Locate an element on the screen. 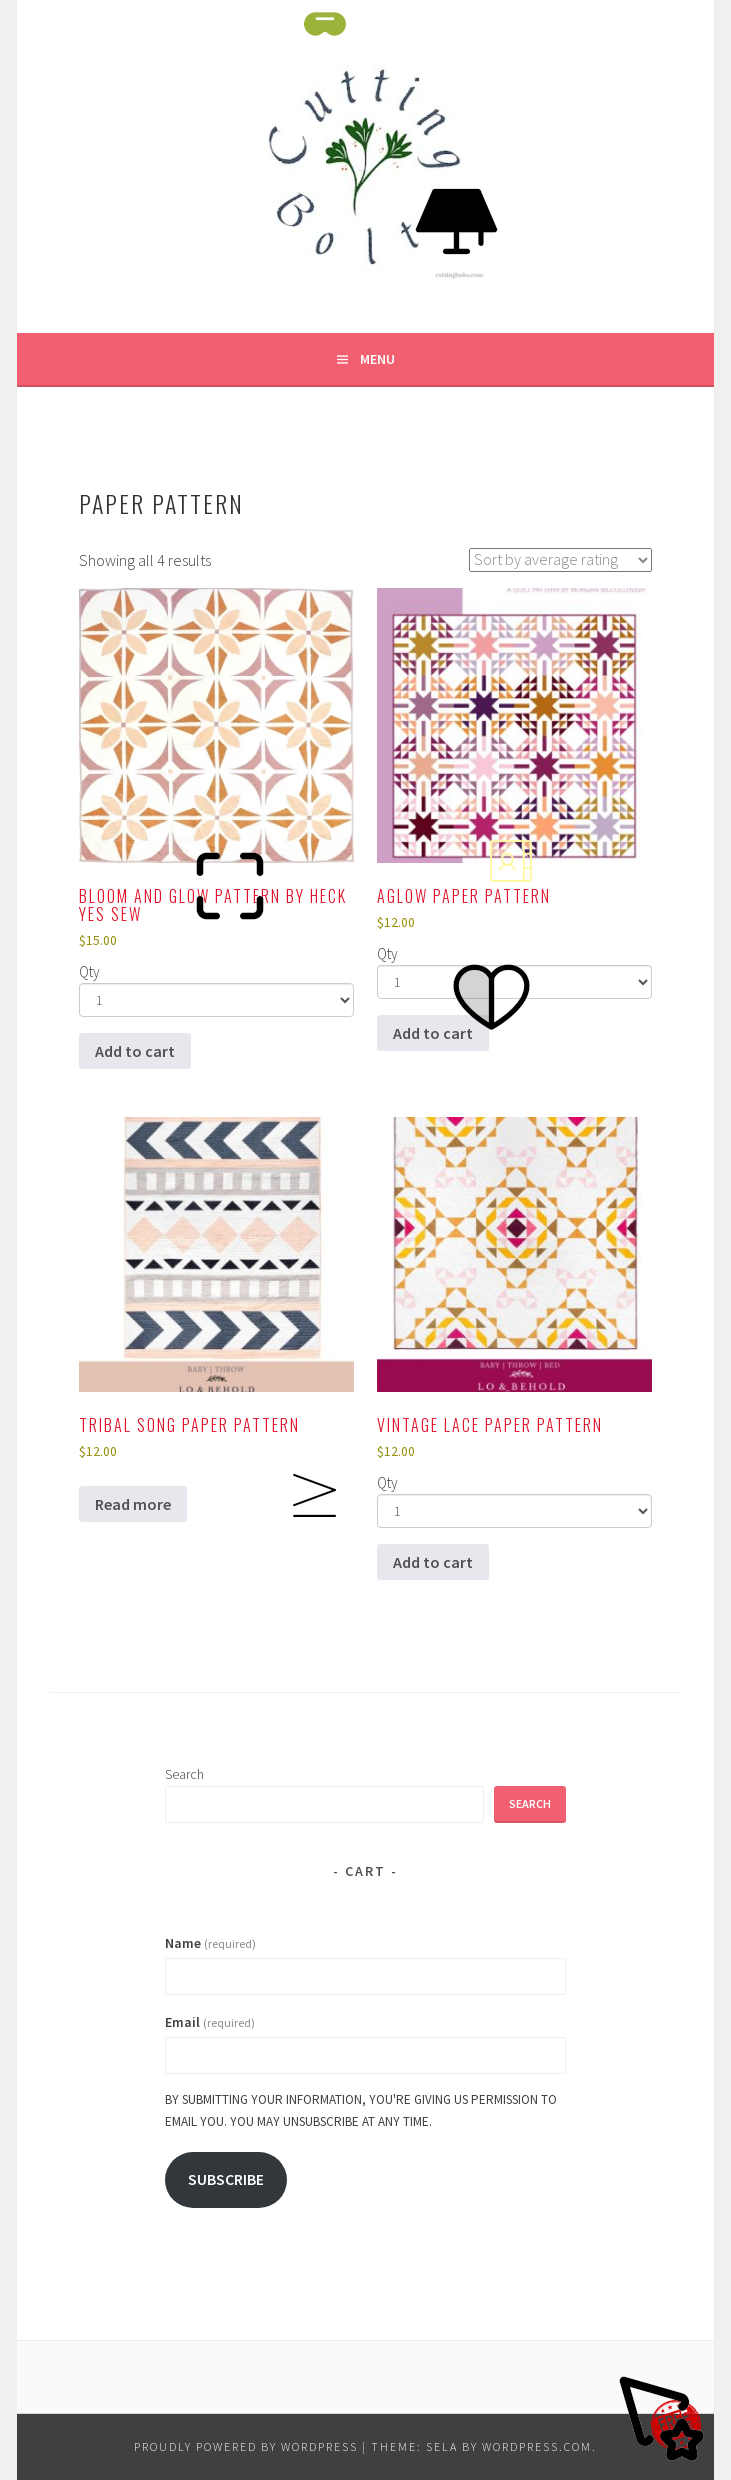 This screenshot has width=731, height=2480. toggle desk lamp or reading light is located at coordinates (456, 221).